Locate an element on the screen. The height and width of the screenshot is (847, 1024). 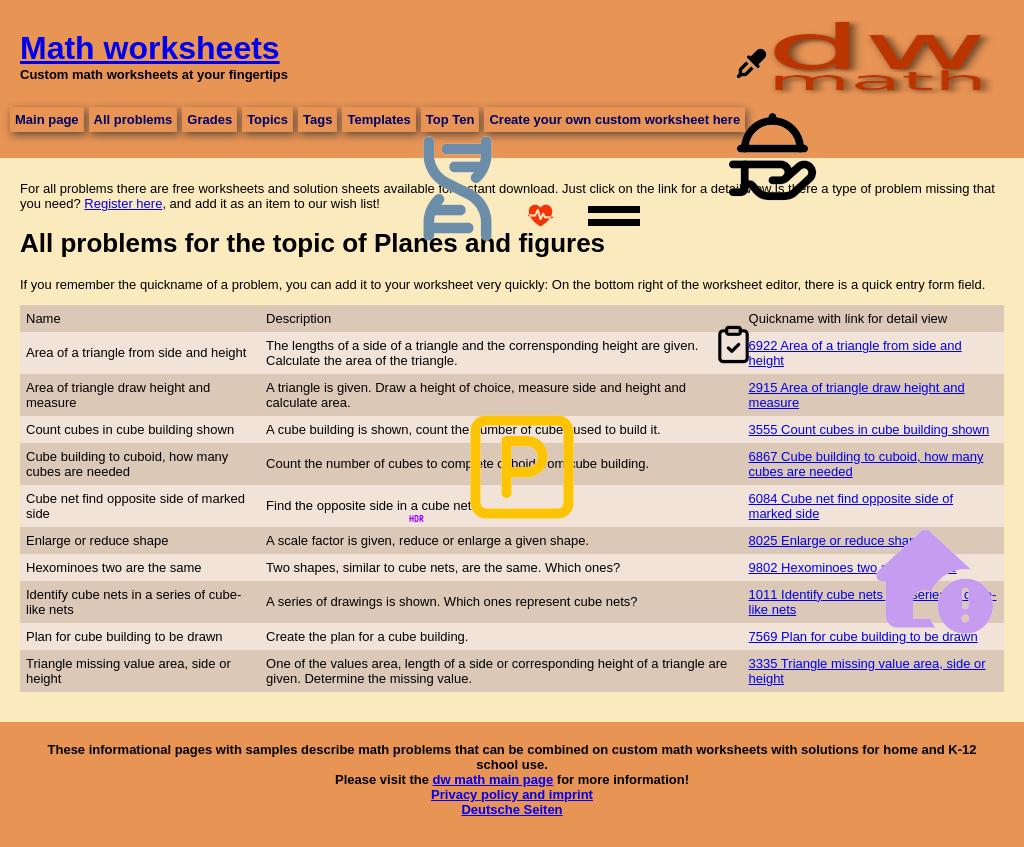
mark task as complete is located at coordinates (733, 344).